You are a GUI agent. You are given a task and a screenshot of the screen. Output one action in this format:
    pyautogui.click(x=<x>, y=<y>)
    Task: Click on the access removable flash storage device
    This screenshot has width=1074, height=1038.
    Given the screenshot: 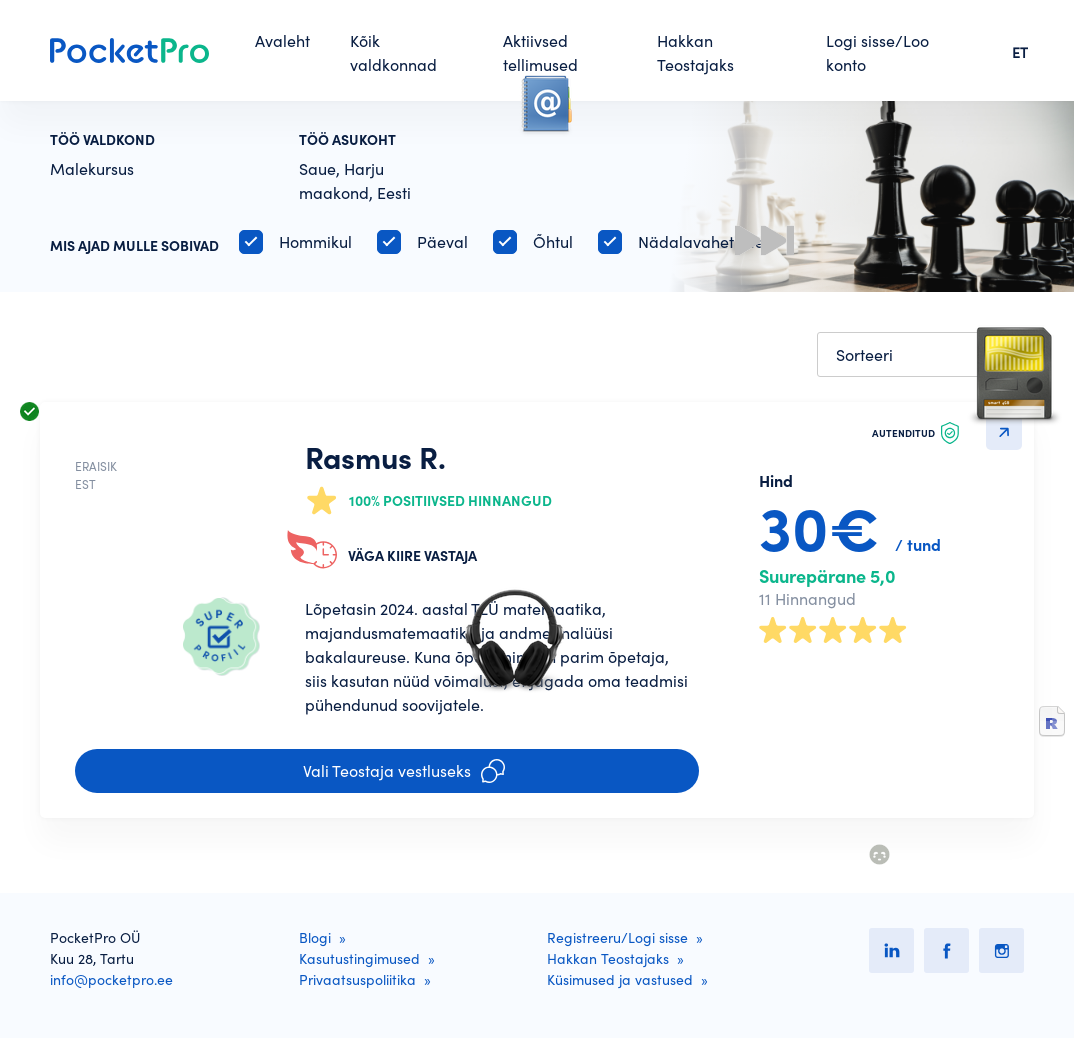 What is the action you would take?
    pyautogui.click(x=1013, y=375)
    